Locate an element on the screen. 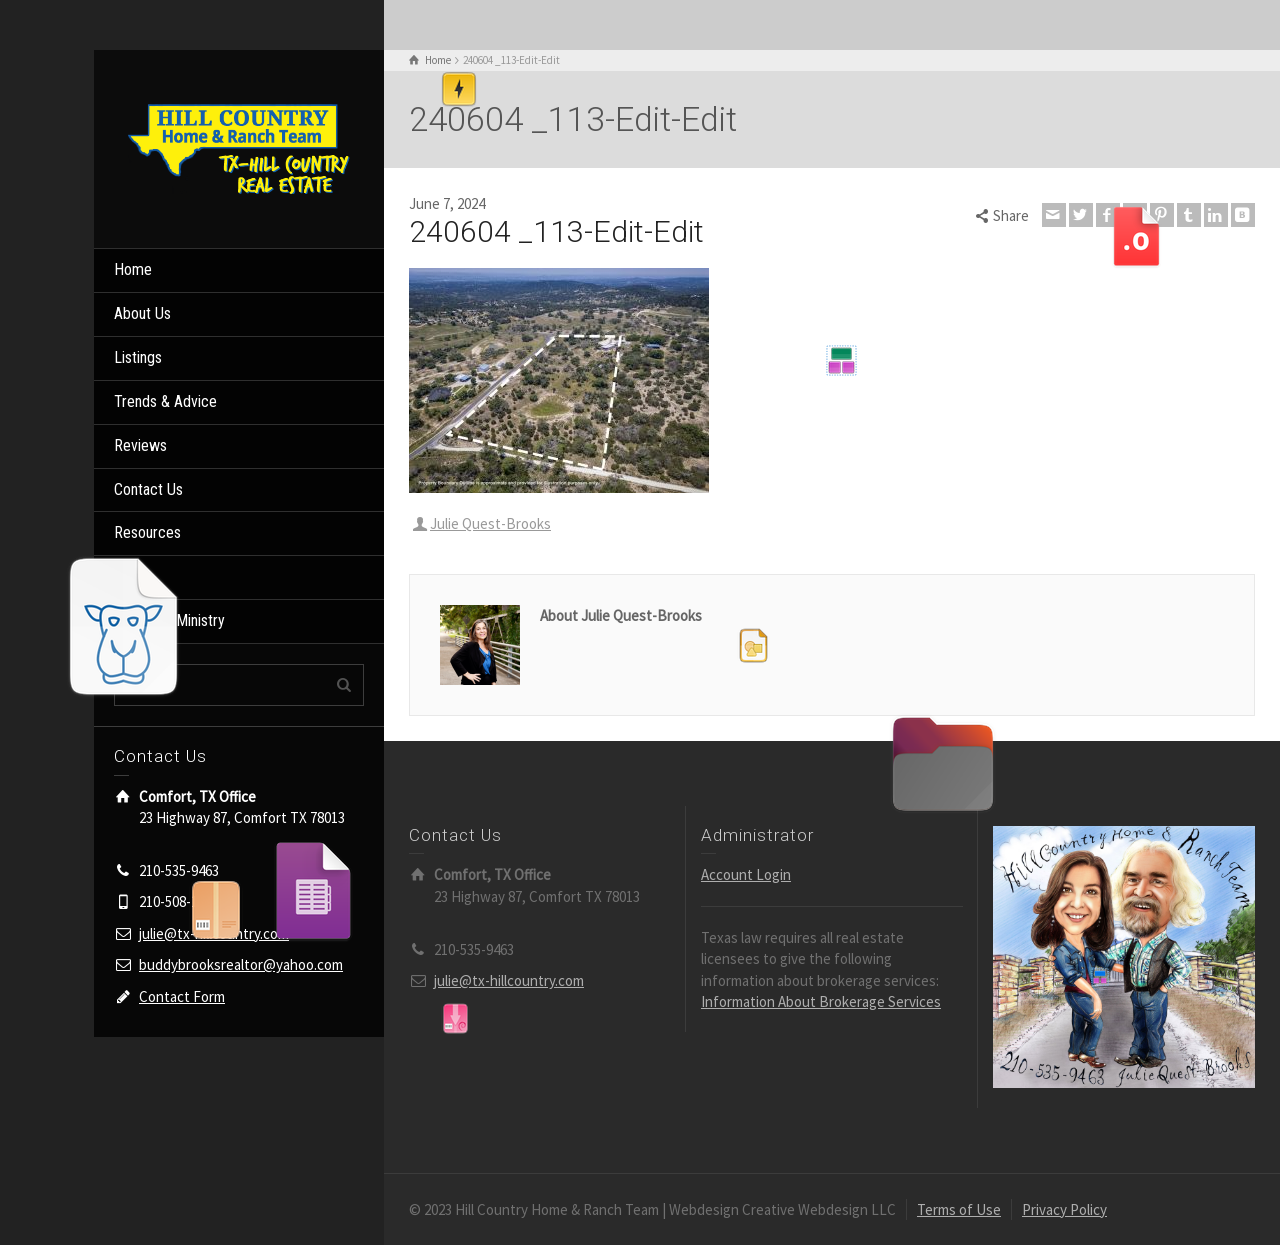 The image size is (1280, 1245). open an opendocument graphics file is located at coordinates (753, 645).